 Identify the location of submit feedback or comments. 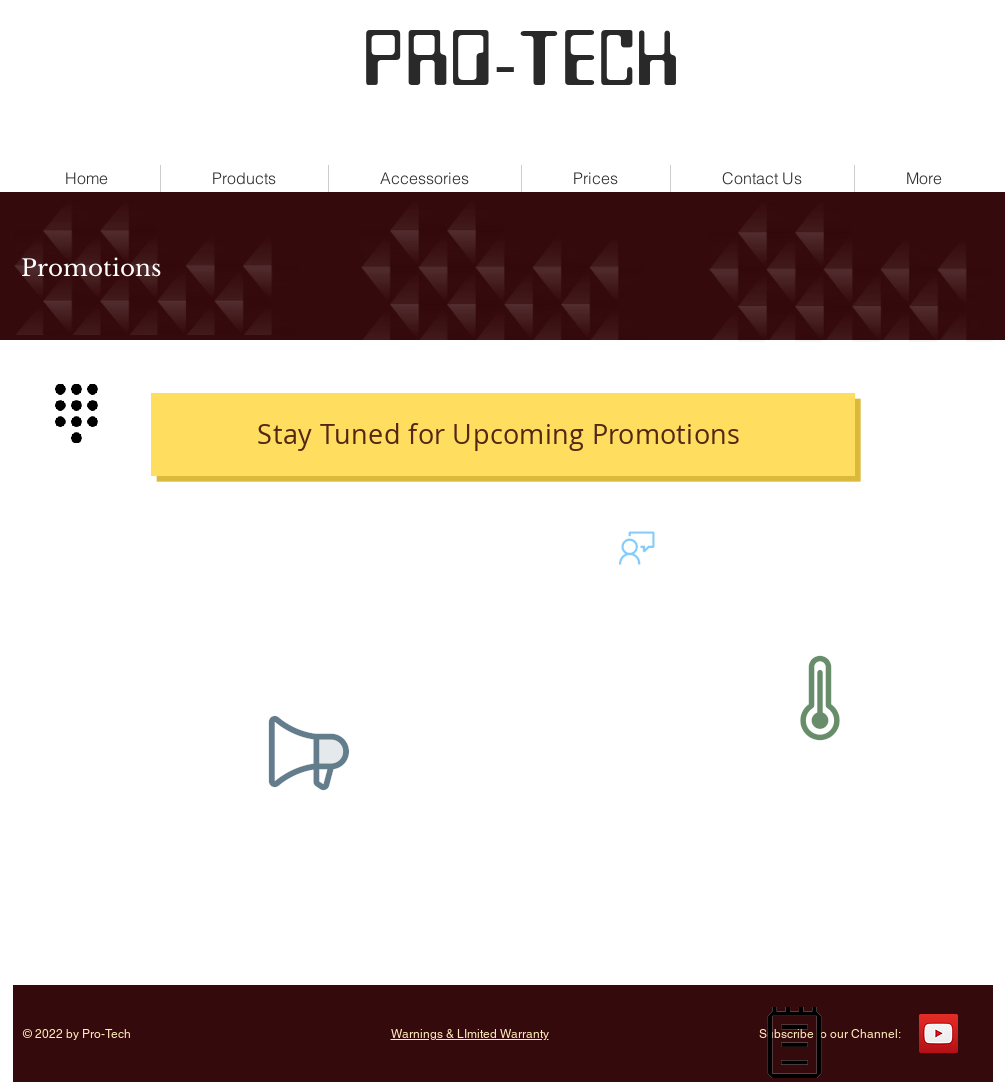
(638, 548).